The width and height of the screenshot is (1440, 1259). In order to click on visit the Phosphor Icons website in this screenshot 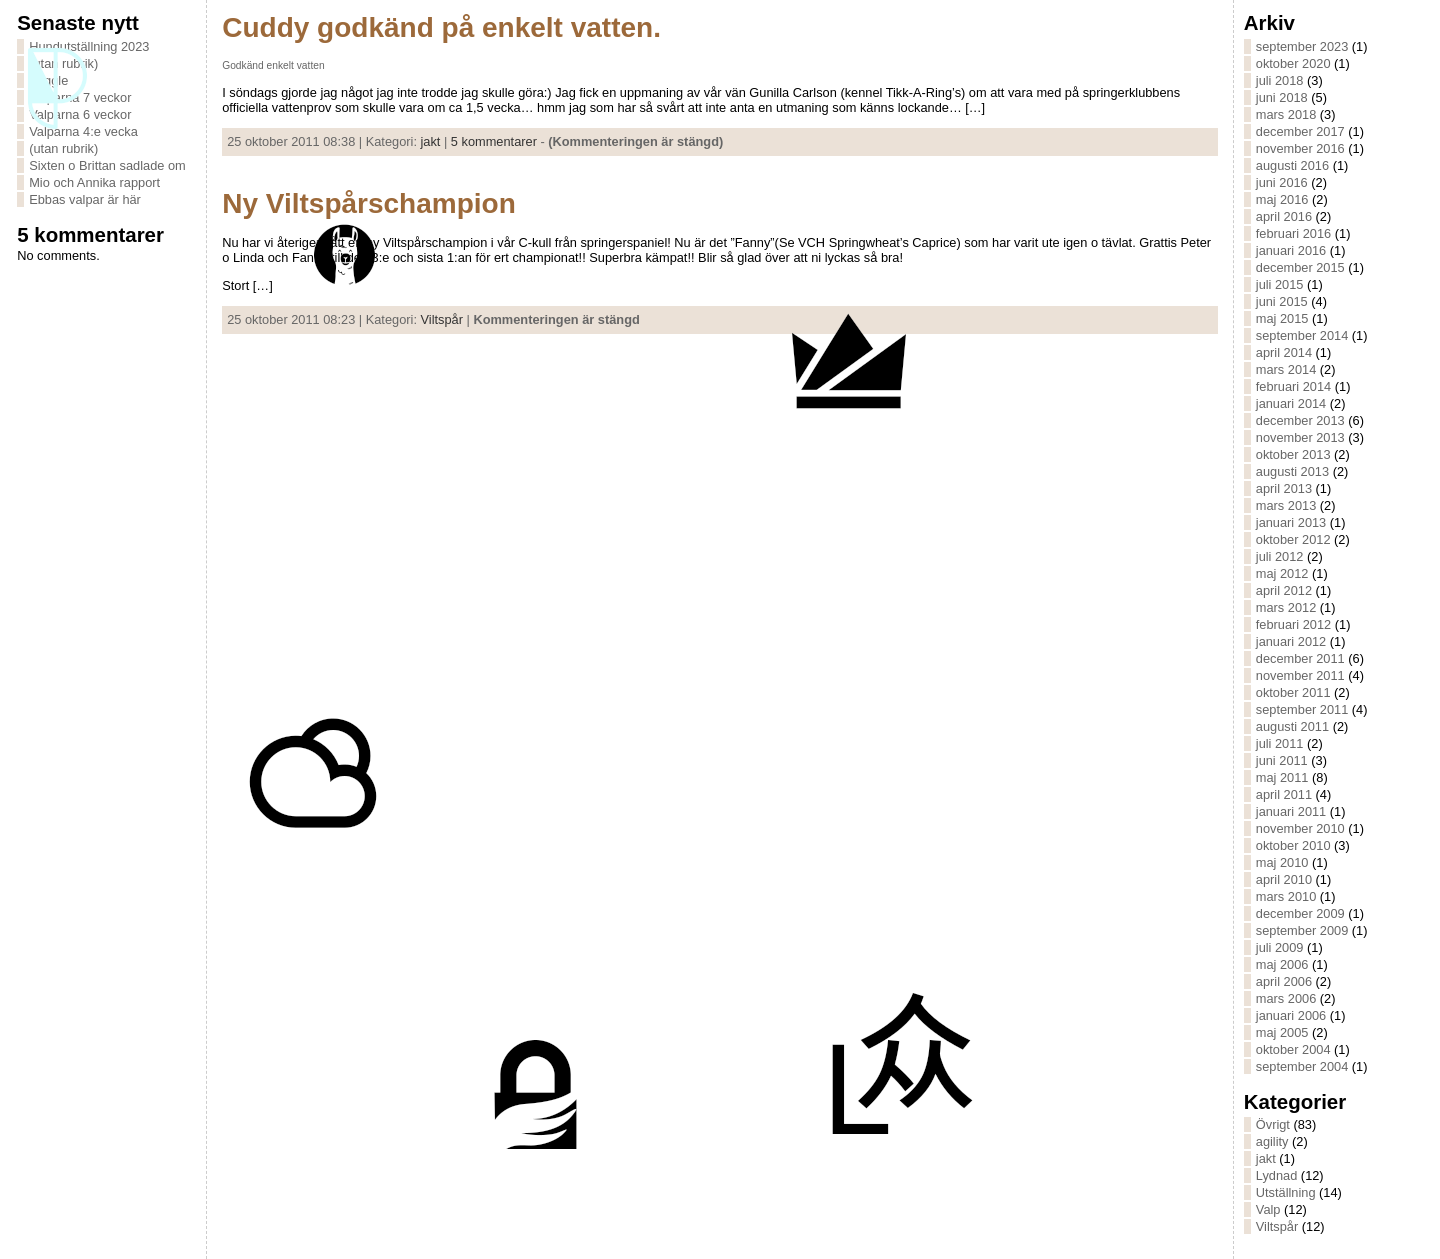, I will do `click(57, 88)`.